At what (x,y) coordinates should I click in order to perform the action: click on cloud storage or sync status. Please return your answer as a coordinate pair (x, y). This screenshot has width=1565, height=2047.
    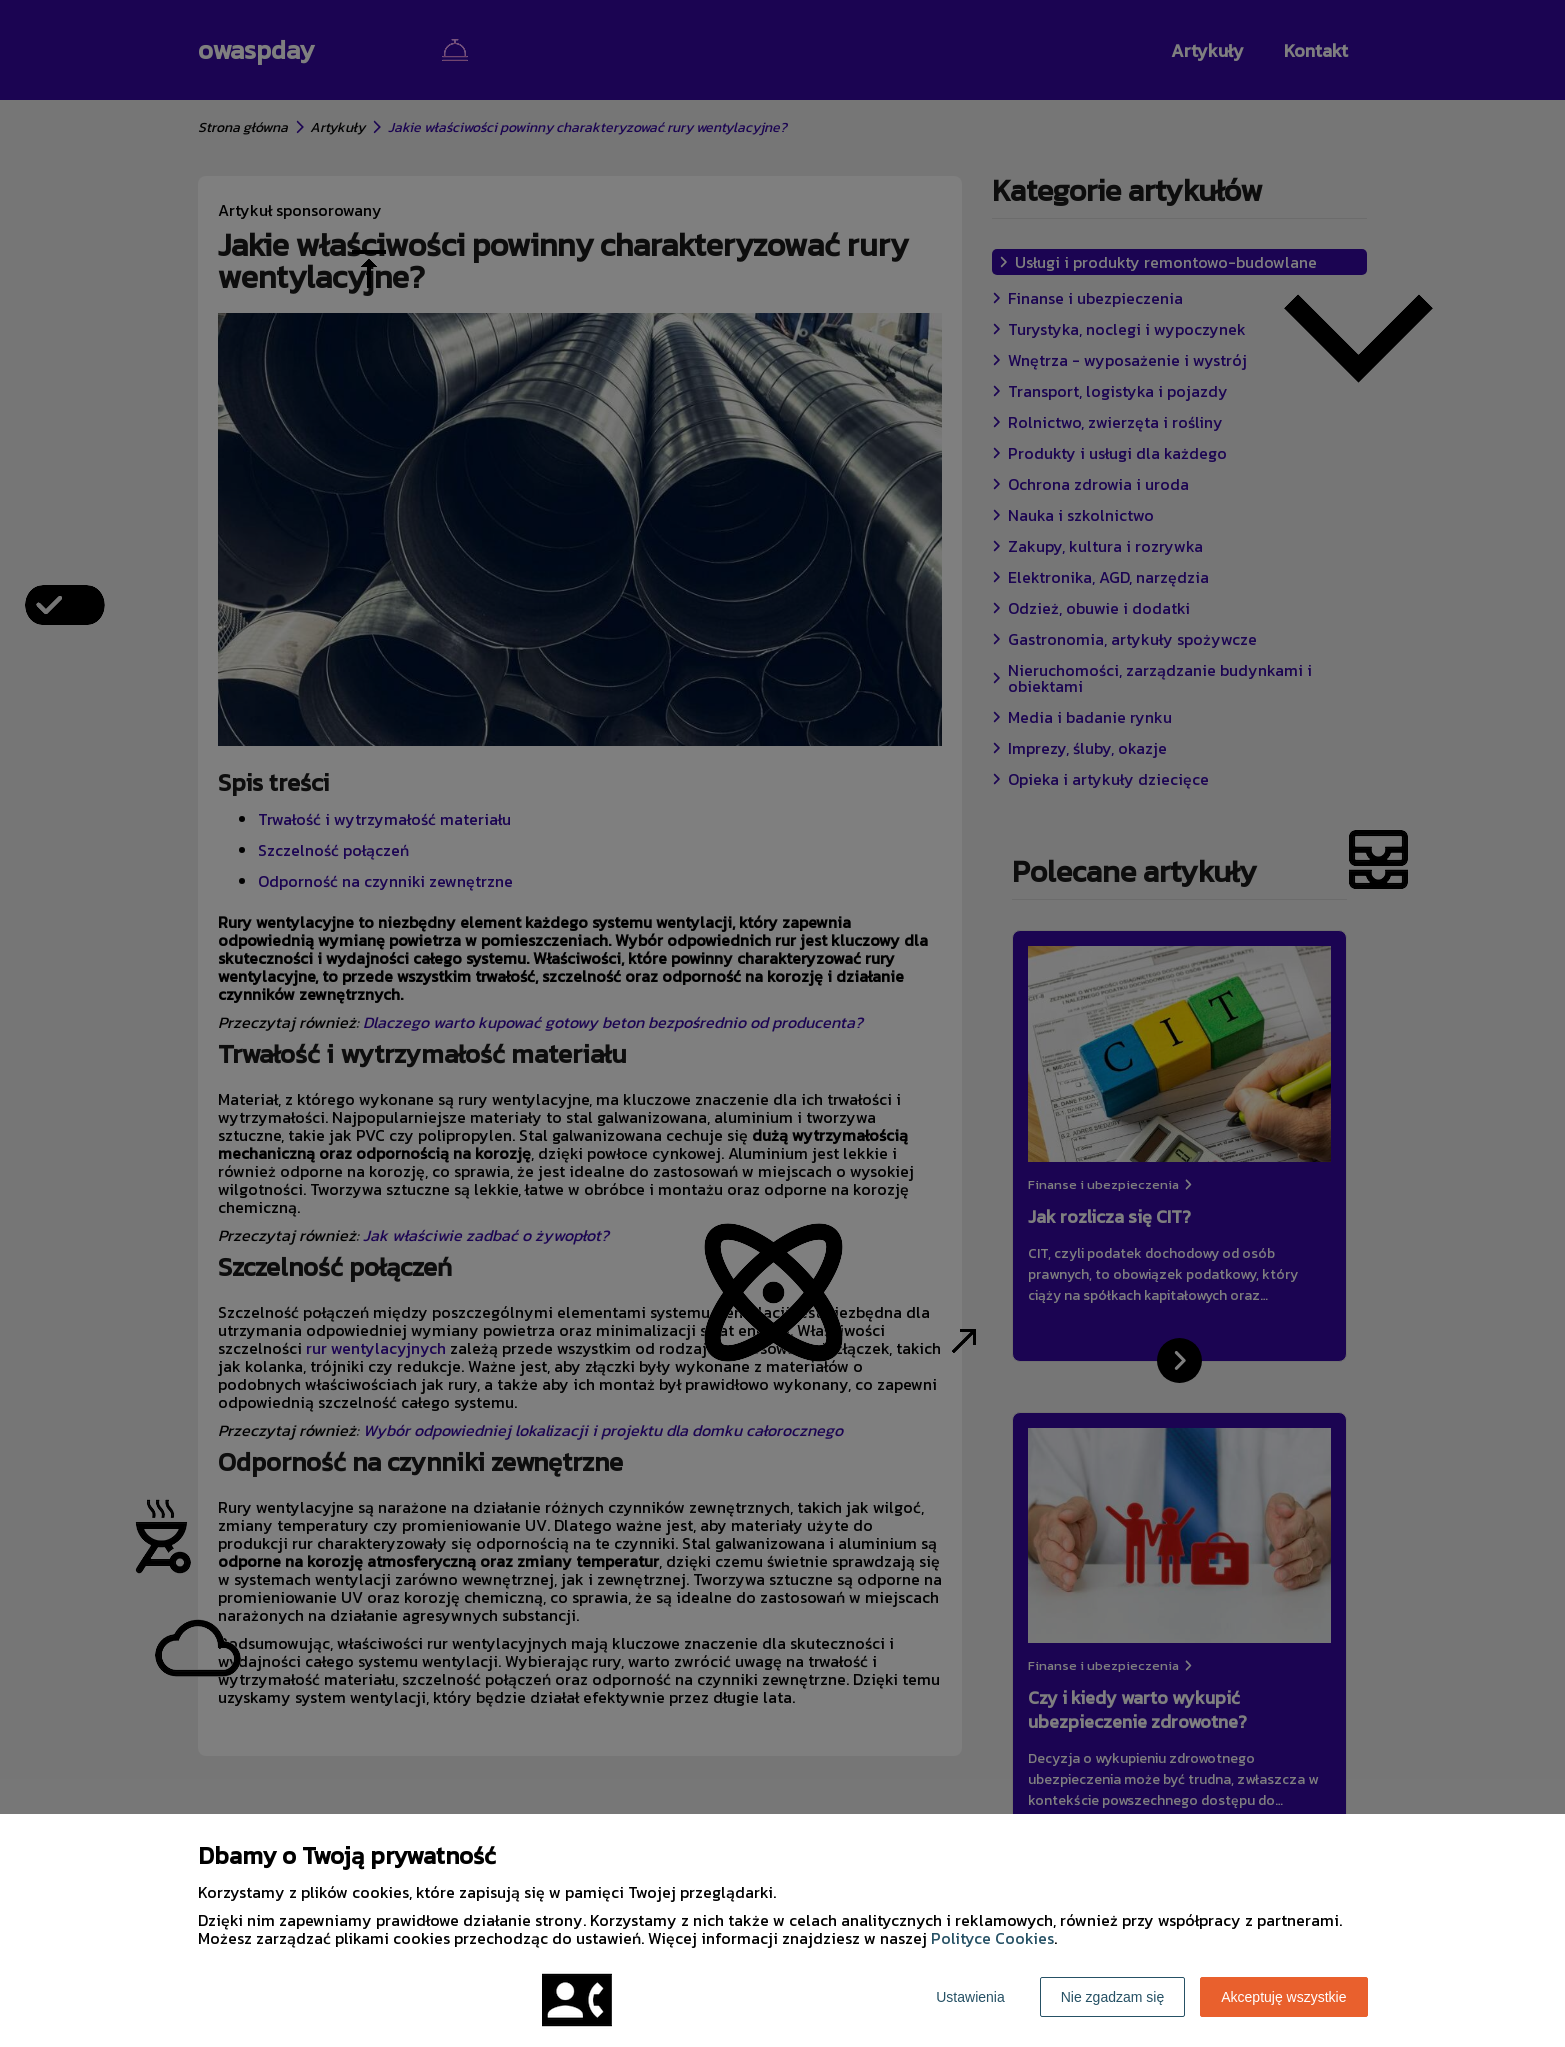
    Looking at the image, I should click on (198, 1648).